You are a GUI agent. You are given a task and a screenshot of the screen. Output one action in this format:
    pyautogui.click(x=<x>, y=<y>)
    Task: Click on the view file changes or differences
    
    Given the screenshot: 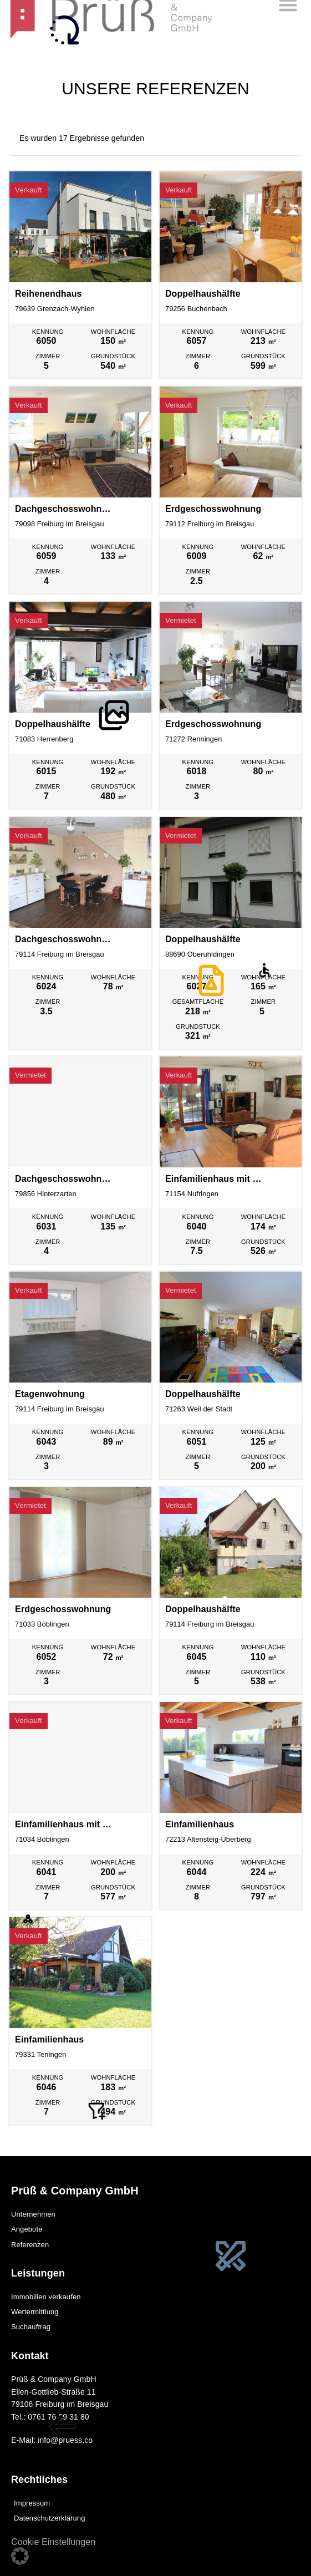 What is the action you would take?
    pyautogui.click(x=211, y=980)
    